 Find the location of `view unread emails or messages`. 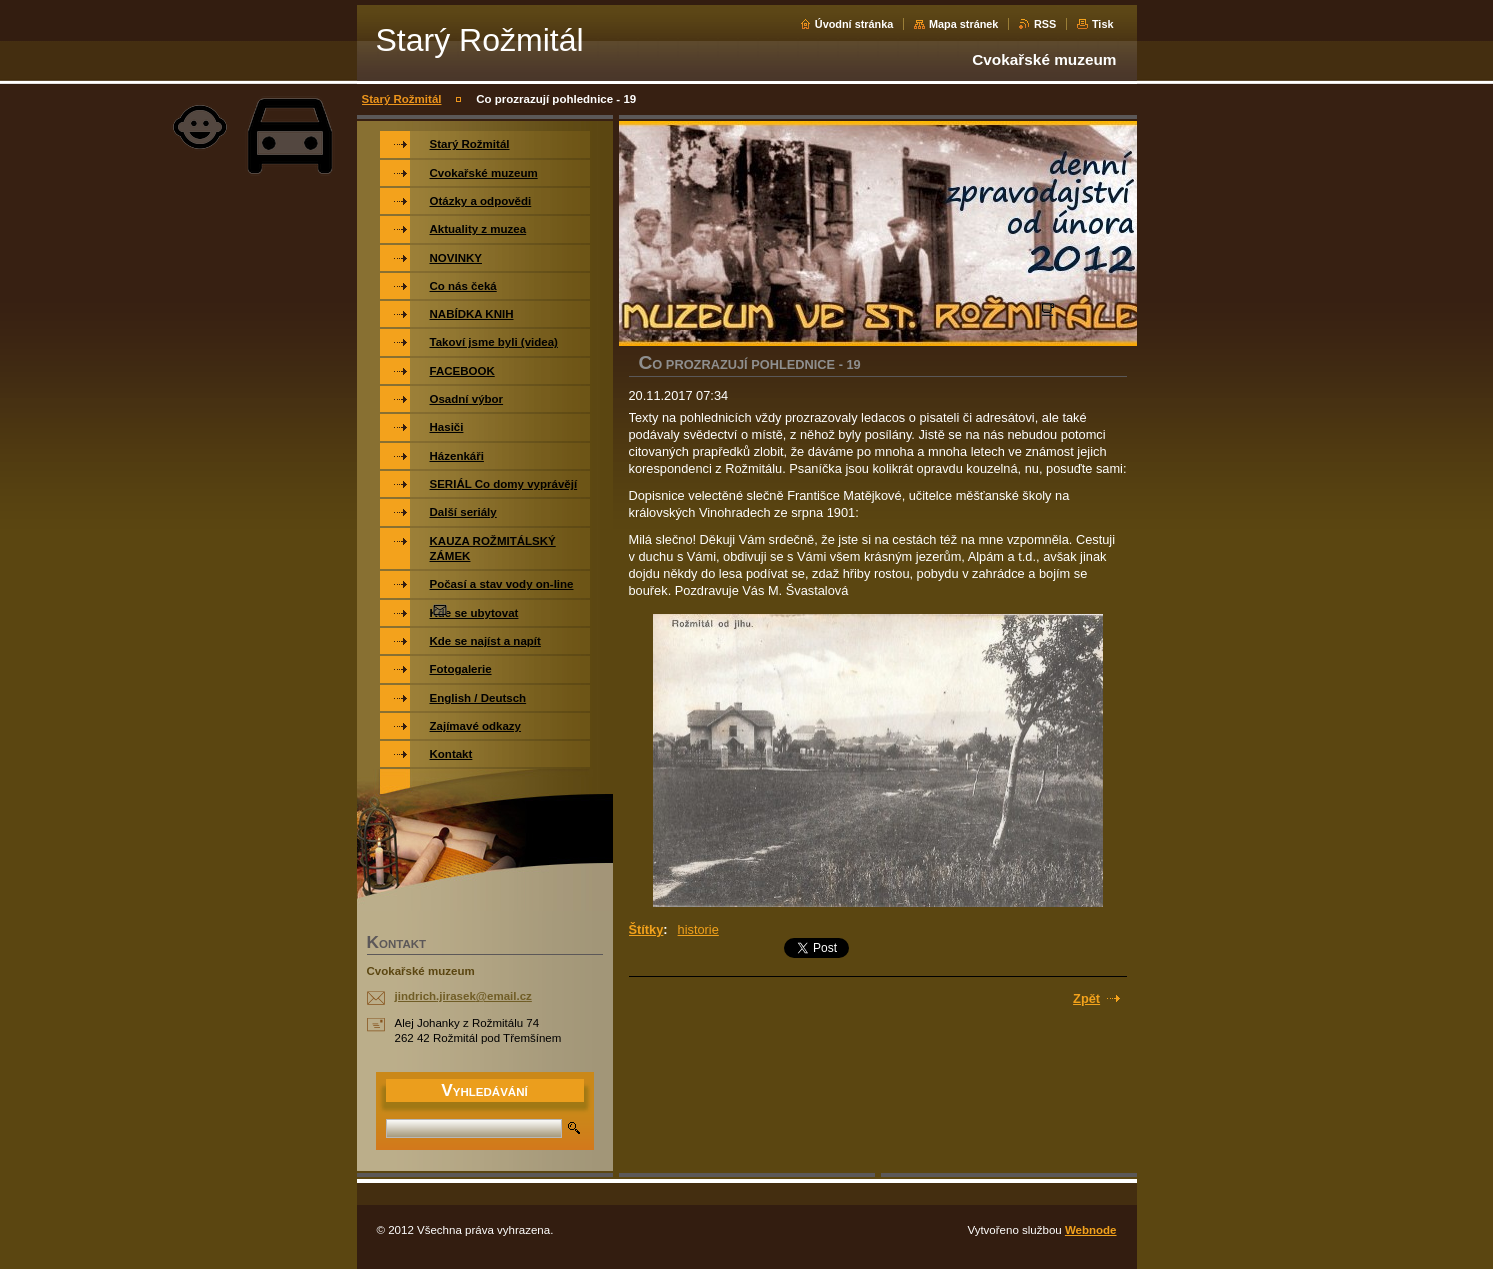

view unread emails or messages is located at coordinates (440, 610).